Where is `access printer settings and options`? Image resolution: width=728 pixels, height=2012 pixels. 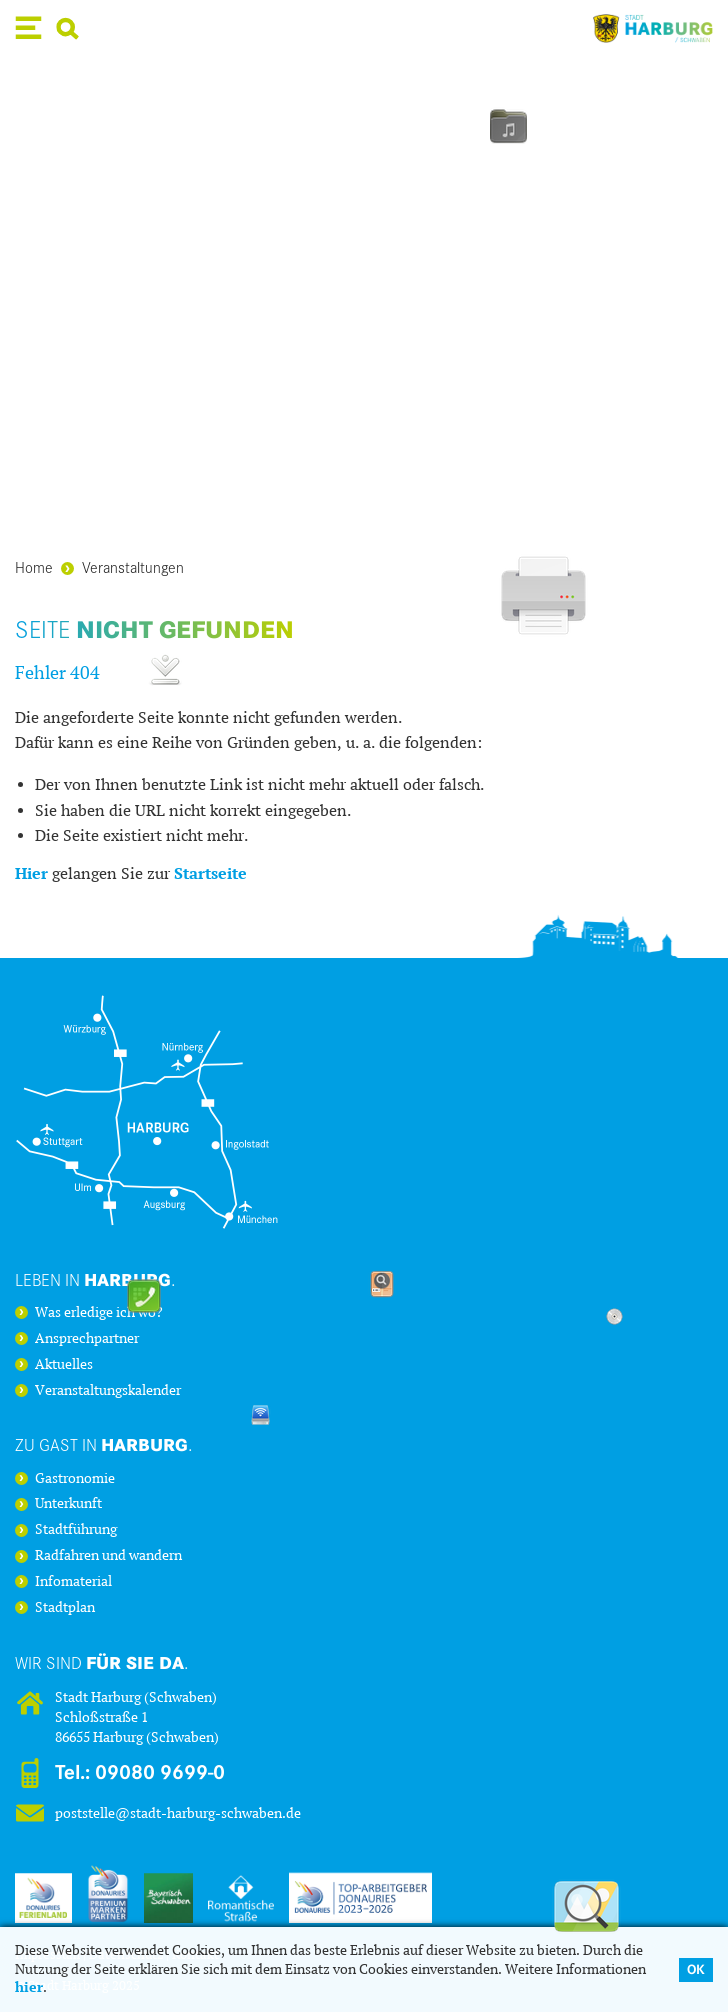
access printer settings and options is located at coordinates (543, 595).